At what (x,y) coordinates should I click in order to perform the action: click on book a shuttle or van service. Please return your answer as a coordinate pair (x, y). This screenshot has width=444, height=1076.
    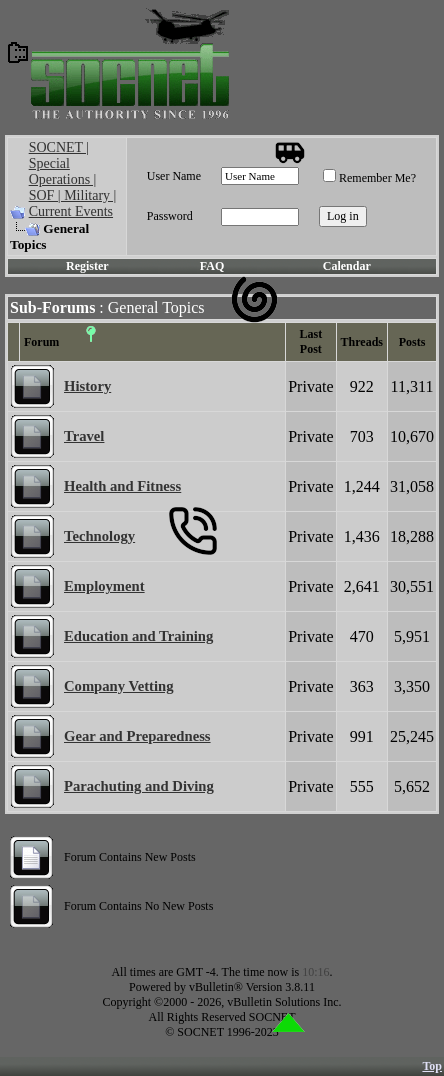
    Looking at the image, I should click on (290, 152).